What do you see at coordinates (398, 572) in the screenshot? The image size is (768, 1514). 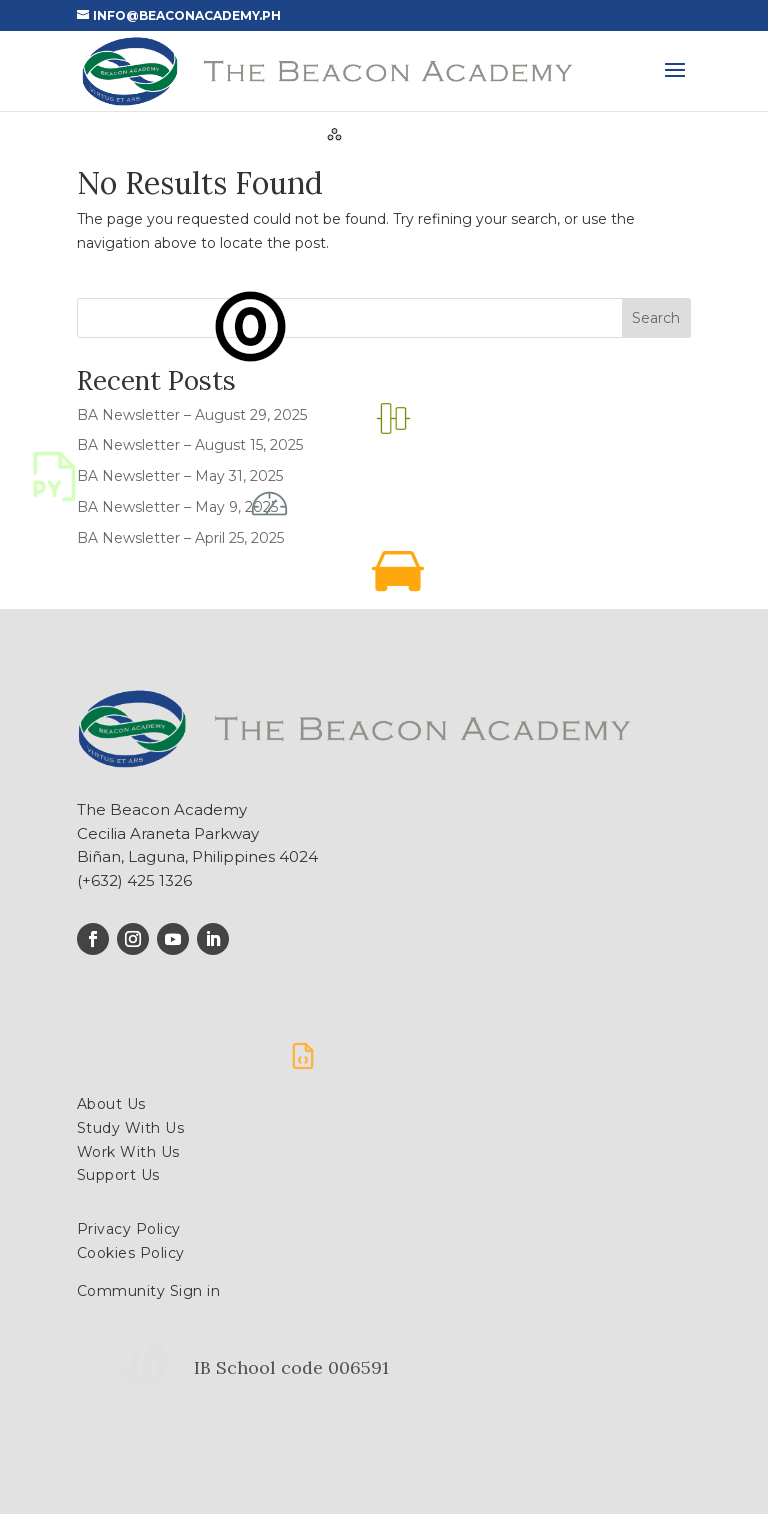 I see `access vehicle or car-related settings` at bounding box center [398, 572].